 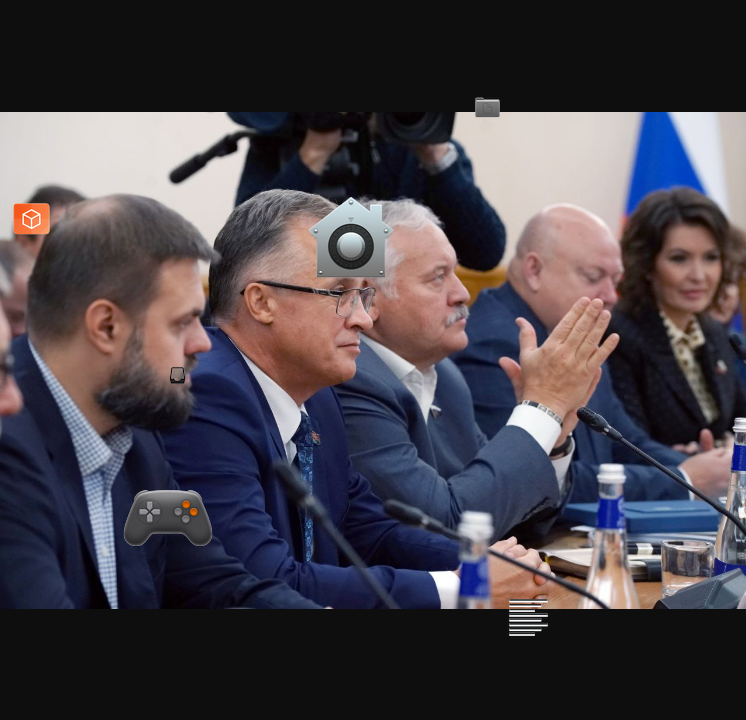 What do you see at coordinates (351, 237) in the screenshot?
I see `access FileVault disk encryption settings` at bounding box center [351, 237].